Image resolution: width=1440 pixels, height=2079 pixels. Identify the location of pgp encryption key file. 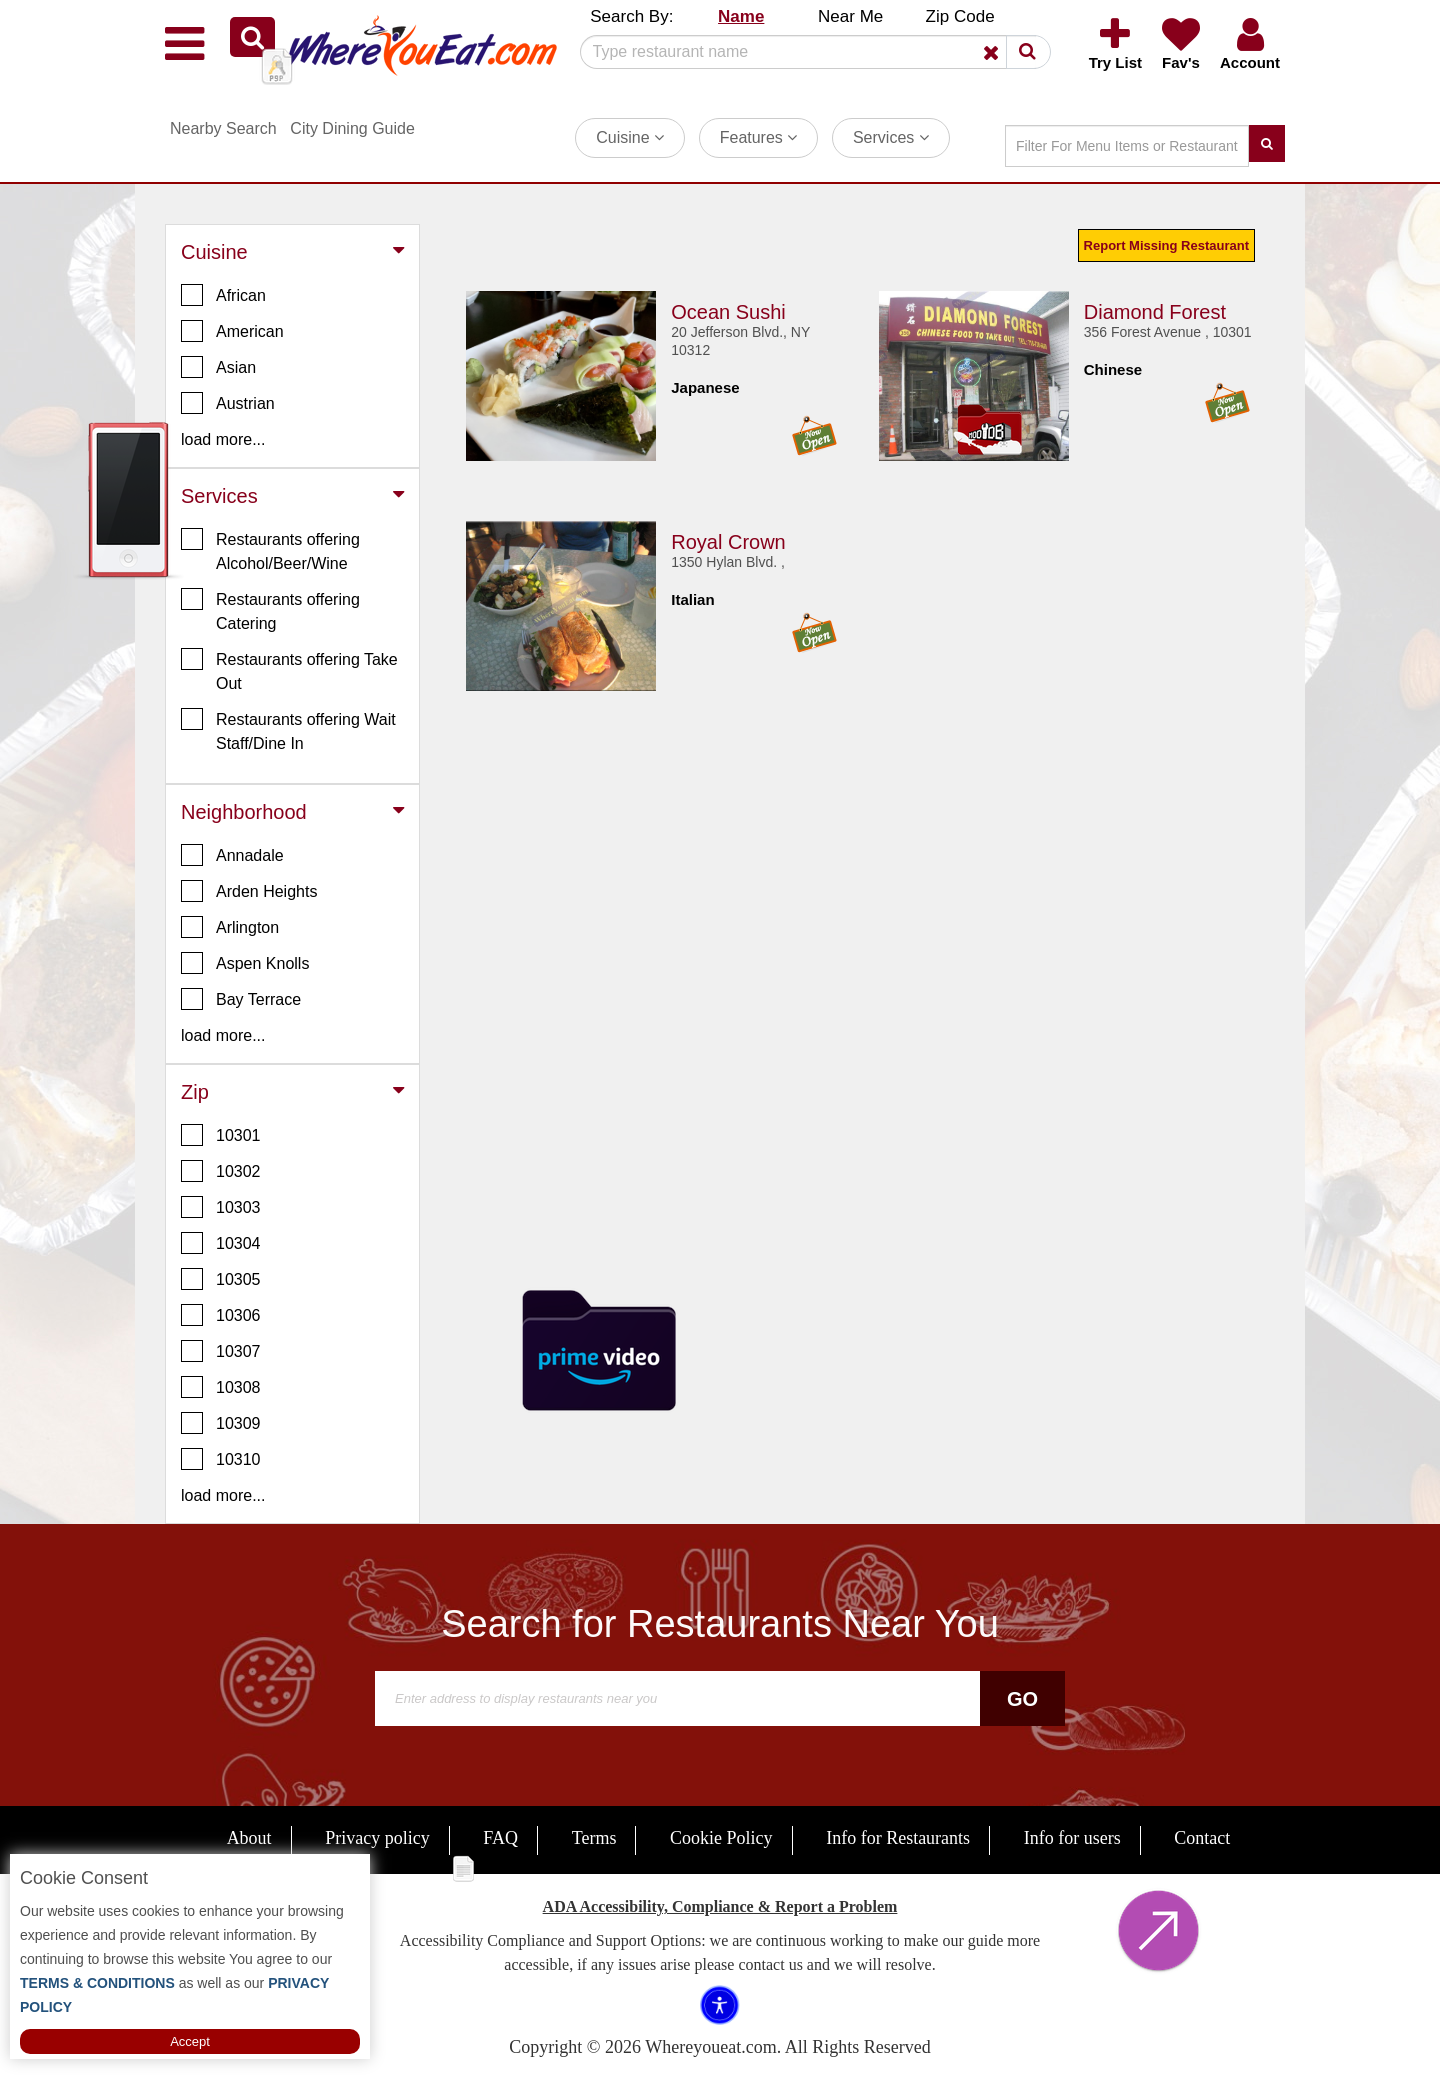
(277, 66).